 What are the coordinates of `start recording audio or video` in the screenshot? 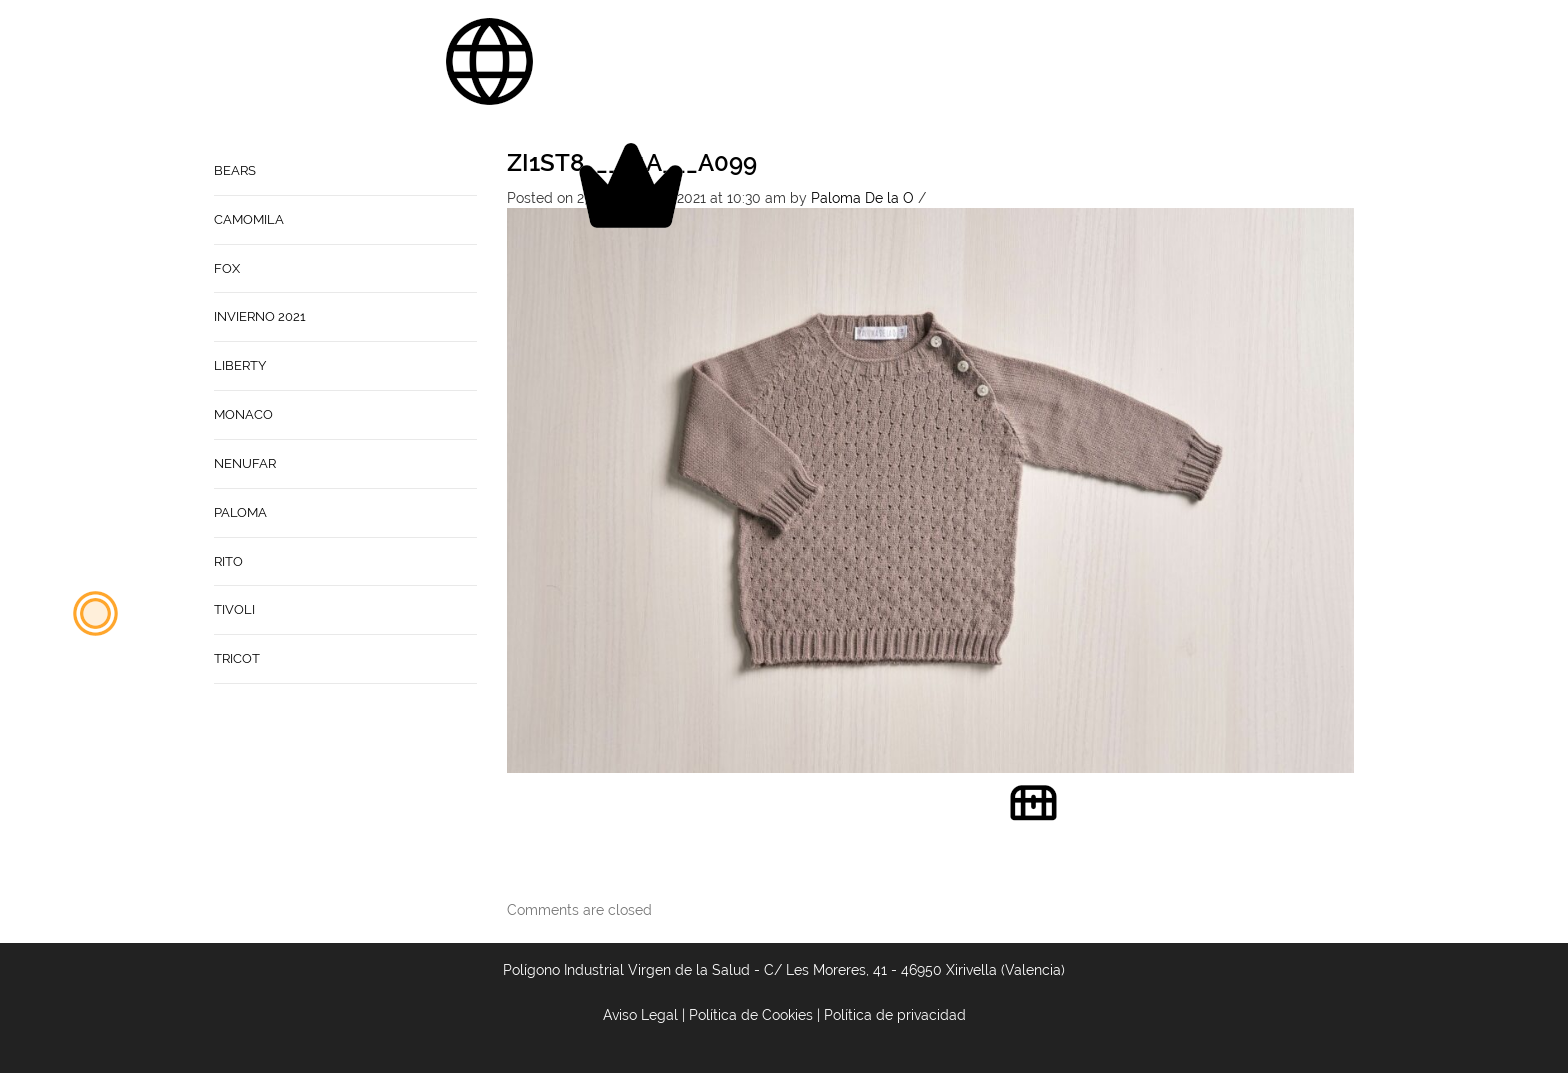 It's located at (95, 613).